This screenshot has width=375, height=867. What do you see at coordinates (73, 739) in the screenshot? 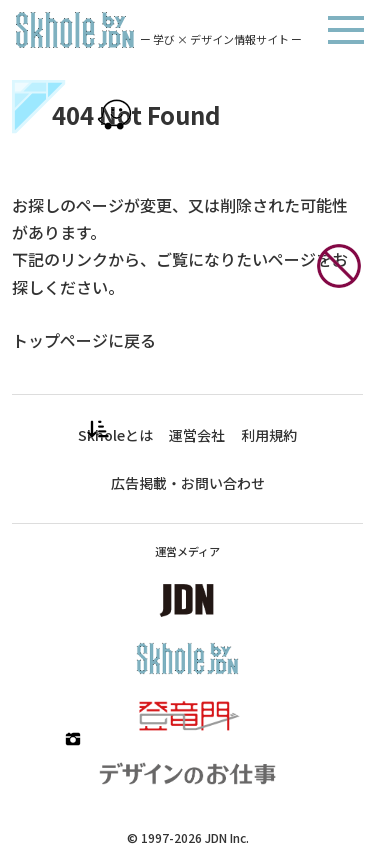
I see `take a photo` at bounding box center [73, 739].